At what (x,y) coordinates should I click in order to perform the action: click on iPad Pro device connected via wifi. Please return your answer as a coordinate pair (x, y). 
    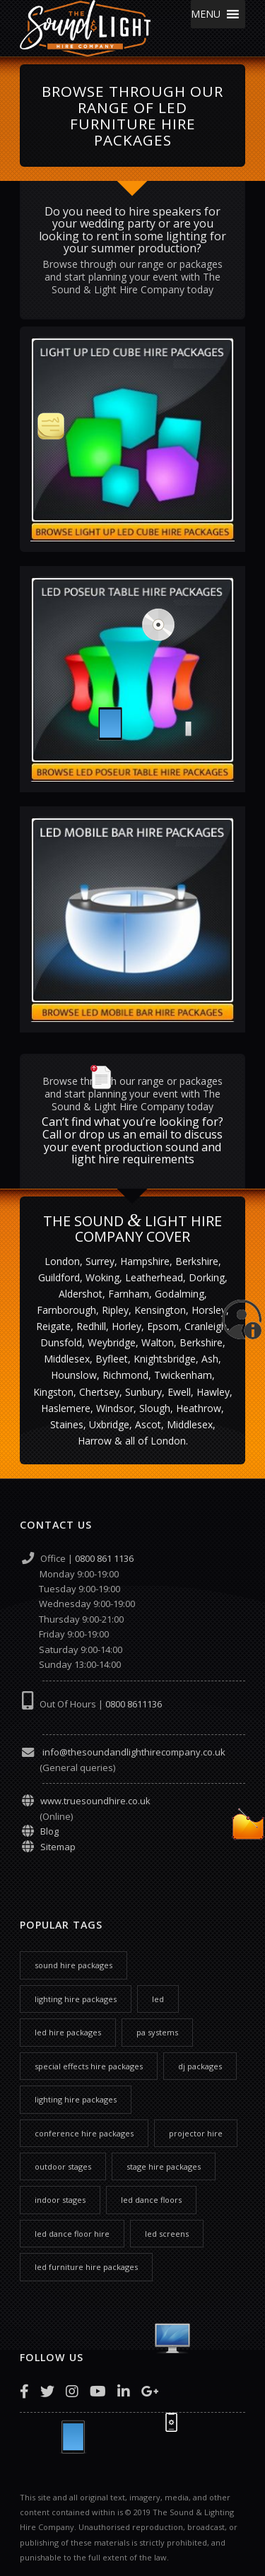
    Looking at the image, I should click on (110, 724).